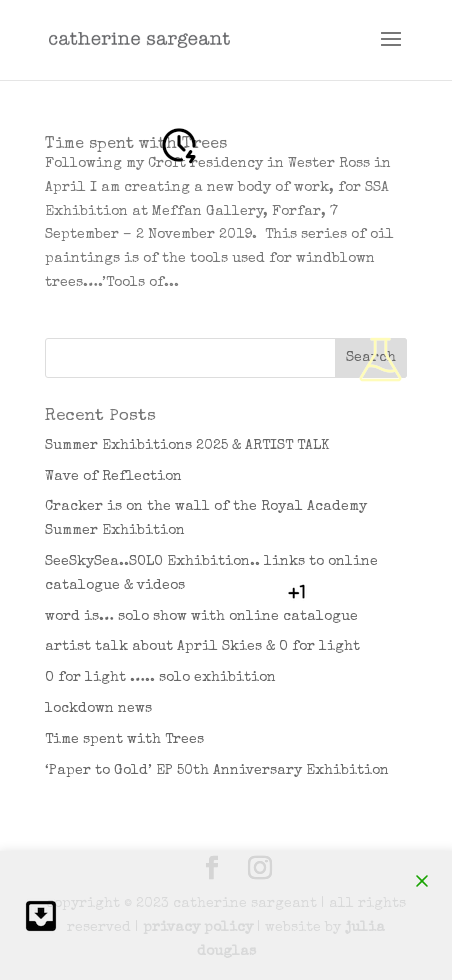  I want to click on quick timer or speed scheduling, so click(179, 145).